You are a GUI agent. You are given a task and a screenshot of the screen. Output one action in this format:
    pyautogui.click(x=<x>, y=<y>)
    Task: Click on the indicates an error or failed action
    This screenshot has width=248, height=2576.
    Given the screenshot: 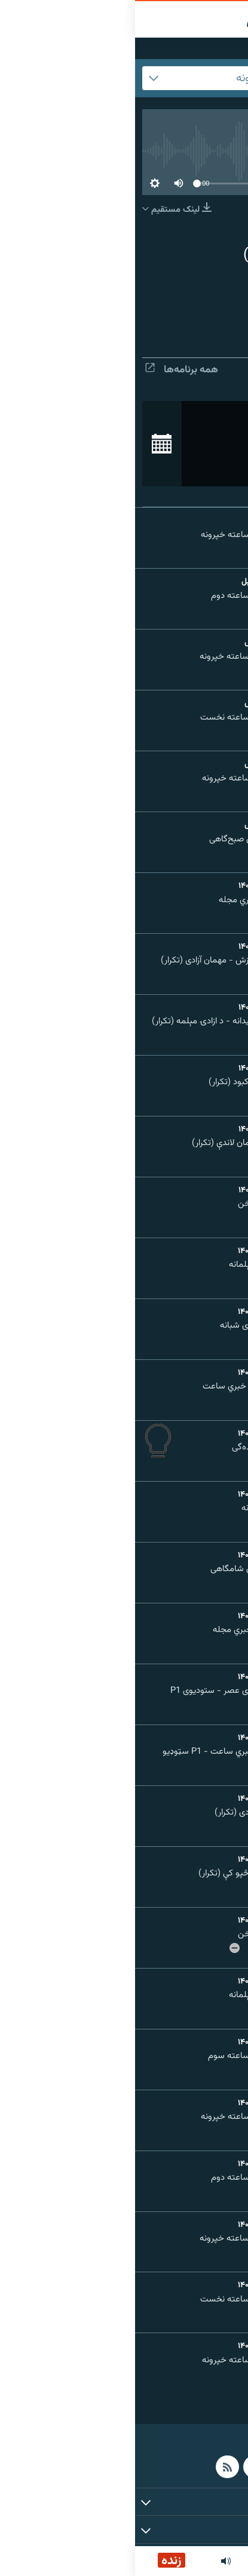 What is the action you would take?
    pyautogui.click(x=234, y=1948)
    